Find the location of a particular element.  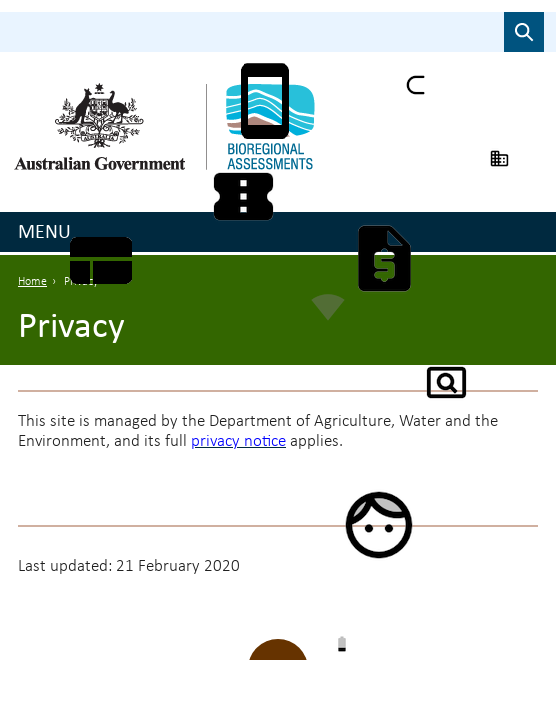

indicates no wifi signal available is located at coordinates (328, 307).